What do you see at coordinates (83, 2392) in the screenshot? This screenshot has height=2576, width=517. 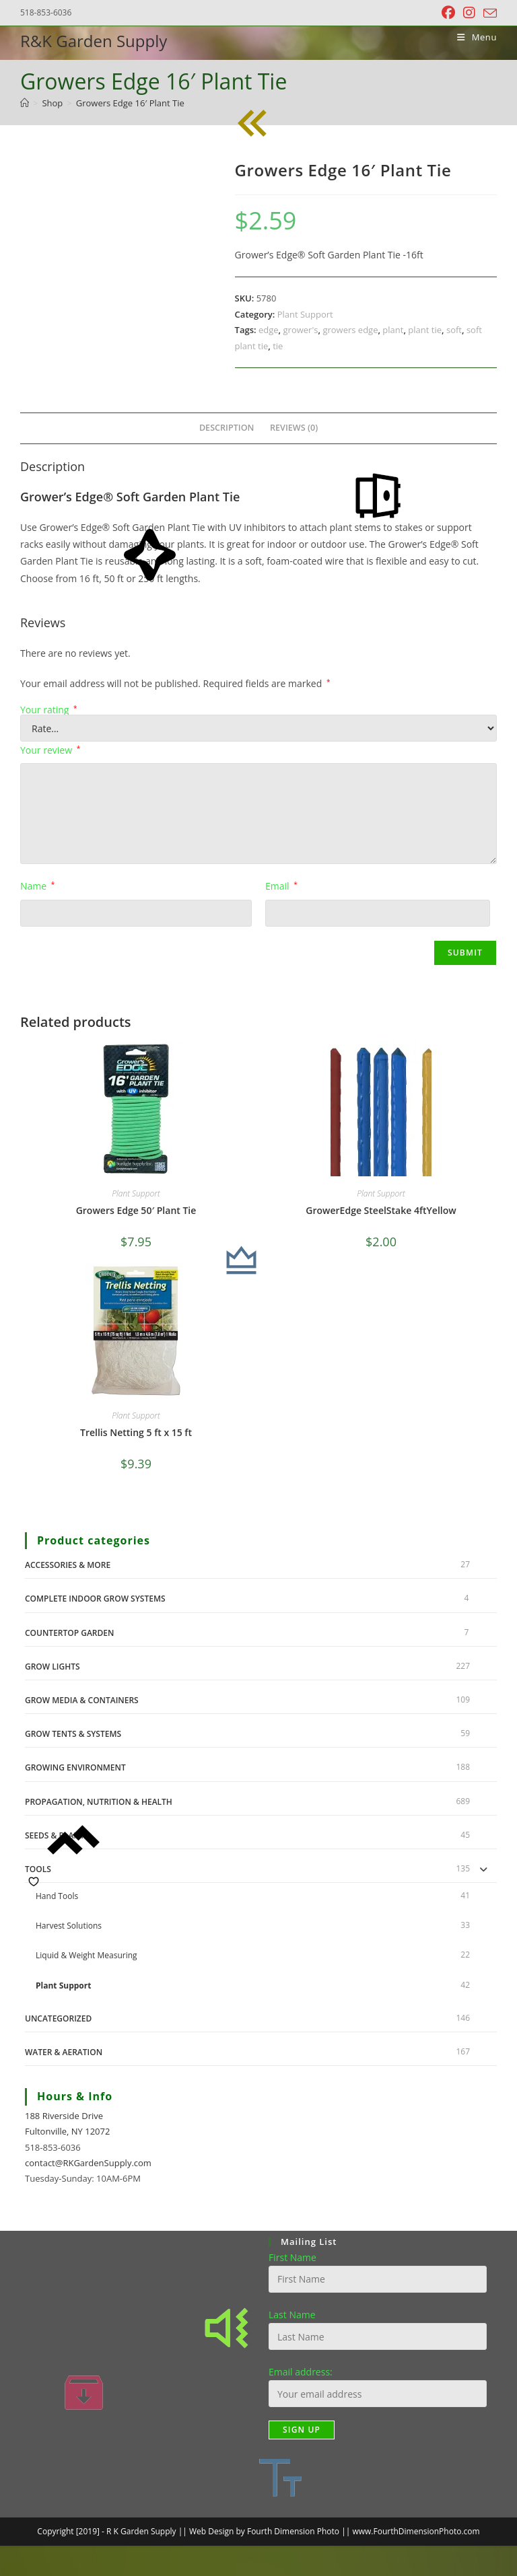 I see `archive selected messages to inbox storage` at bounding box center [83, 2392].